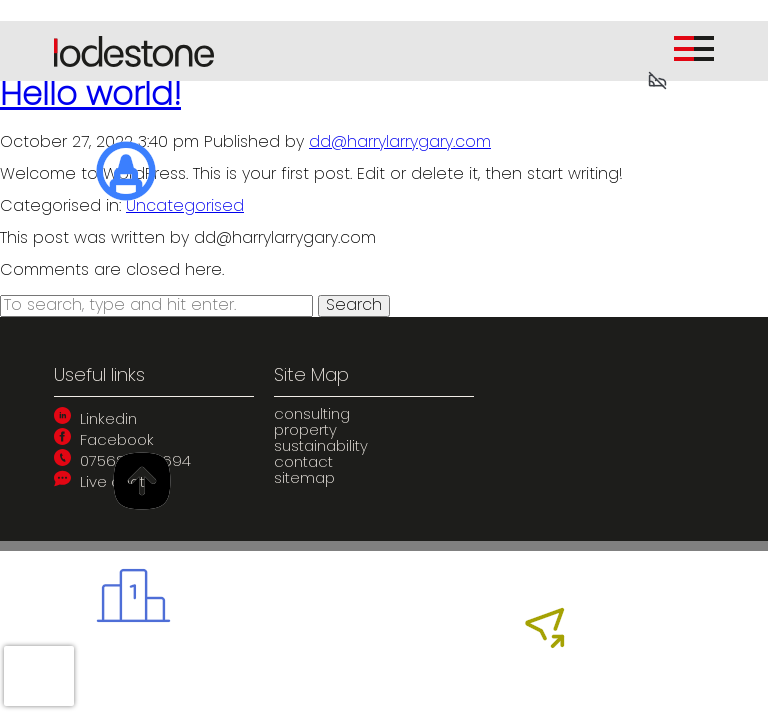  What do you see at coordinates (657, 80) in the screenshot?
I see `remove footwear required` at bounding box center [657, 80].